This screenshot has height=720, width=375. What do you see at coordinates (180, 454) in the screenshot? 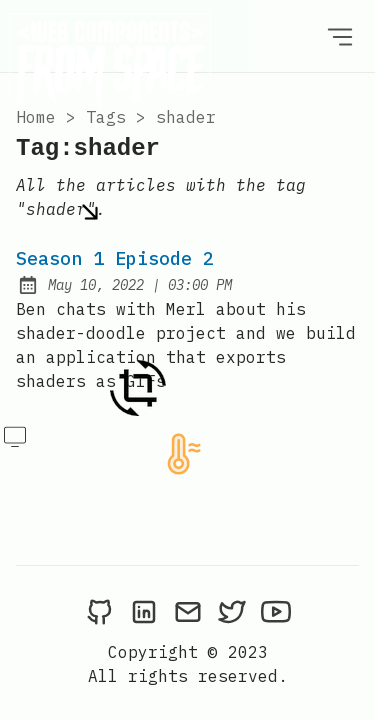
I see `indicates high temperature or heat warning` at bounding box center [180, 454].